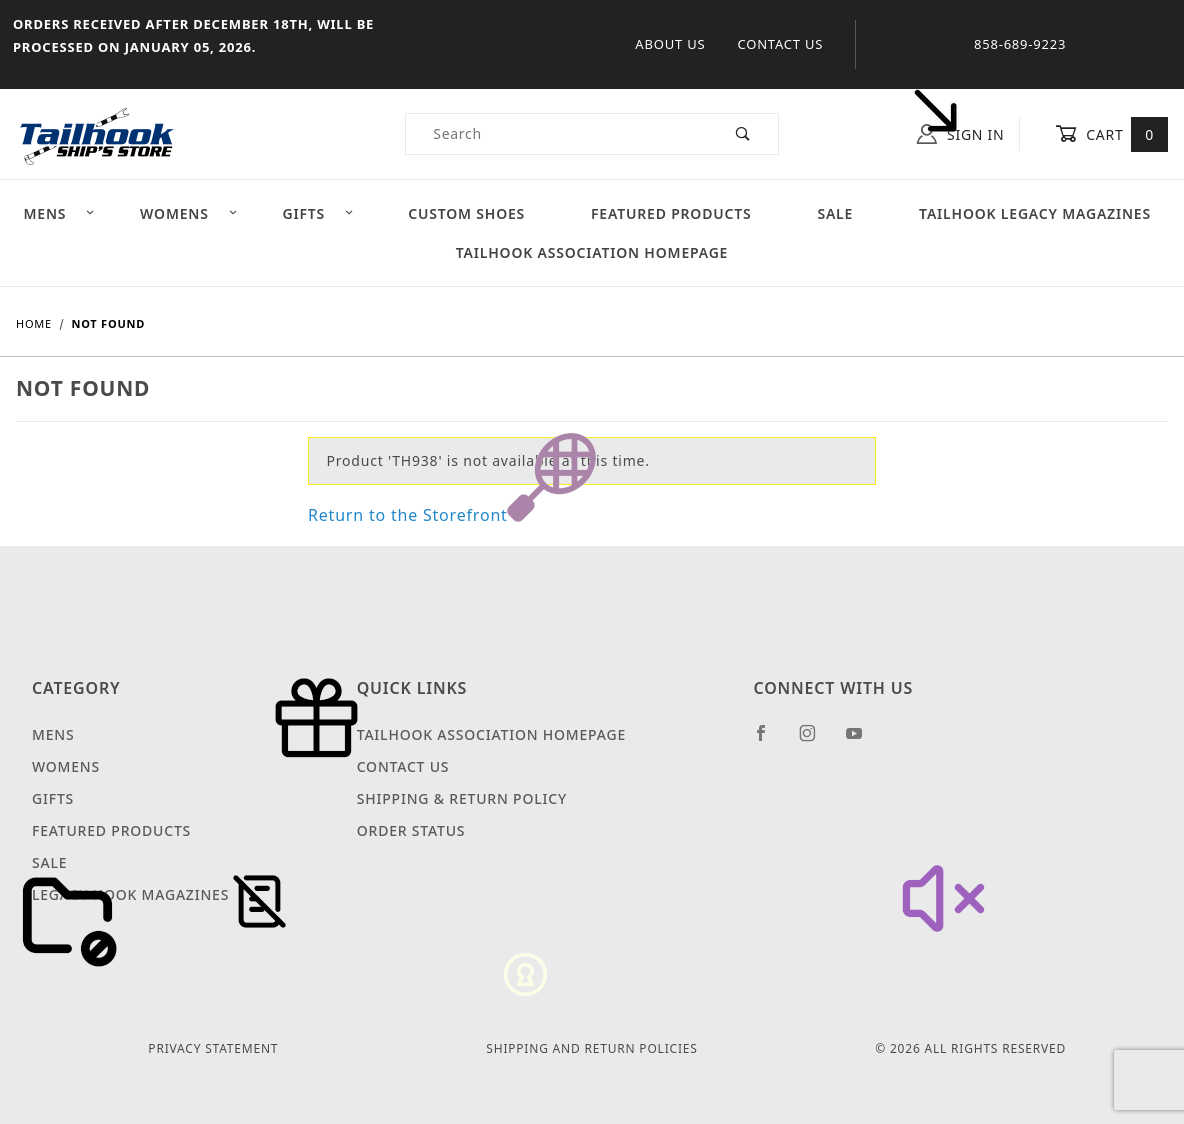 The width and height of the screenshot is (1184, 1124). What do you see at coordinates (67, 917) in the screenshot?
I see `cancel folder upload or creation` at bounding box center [67, 917].